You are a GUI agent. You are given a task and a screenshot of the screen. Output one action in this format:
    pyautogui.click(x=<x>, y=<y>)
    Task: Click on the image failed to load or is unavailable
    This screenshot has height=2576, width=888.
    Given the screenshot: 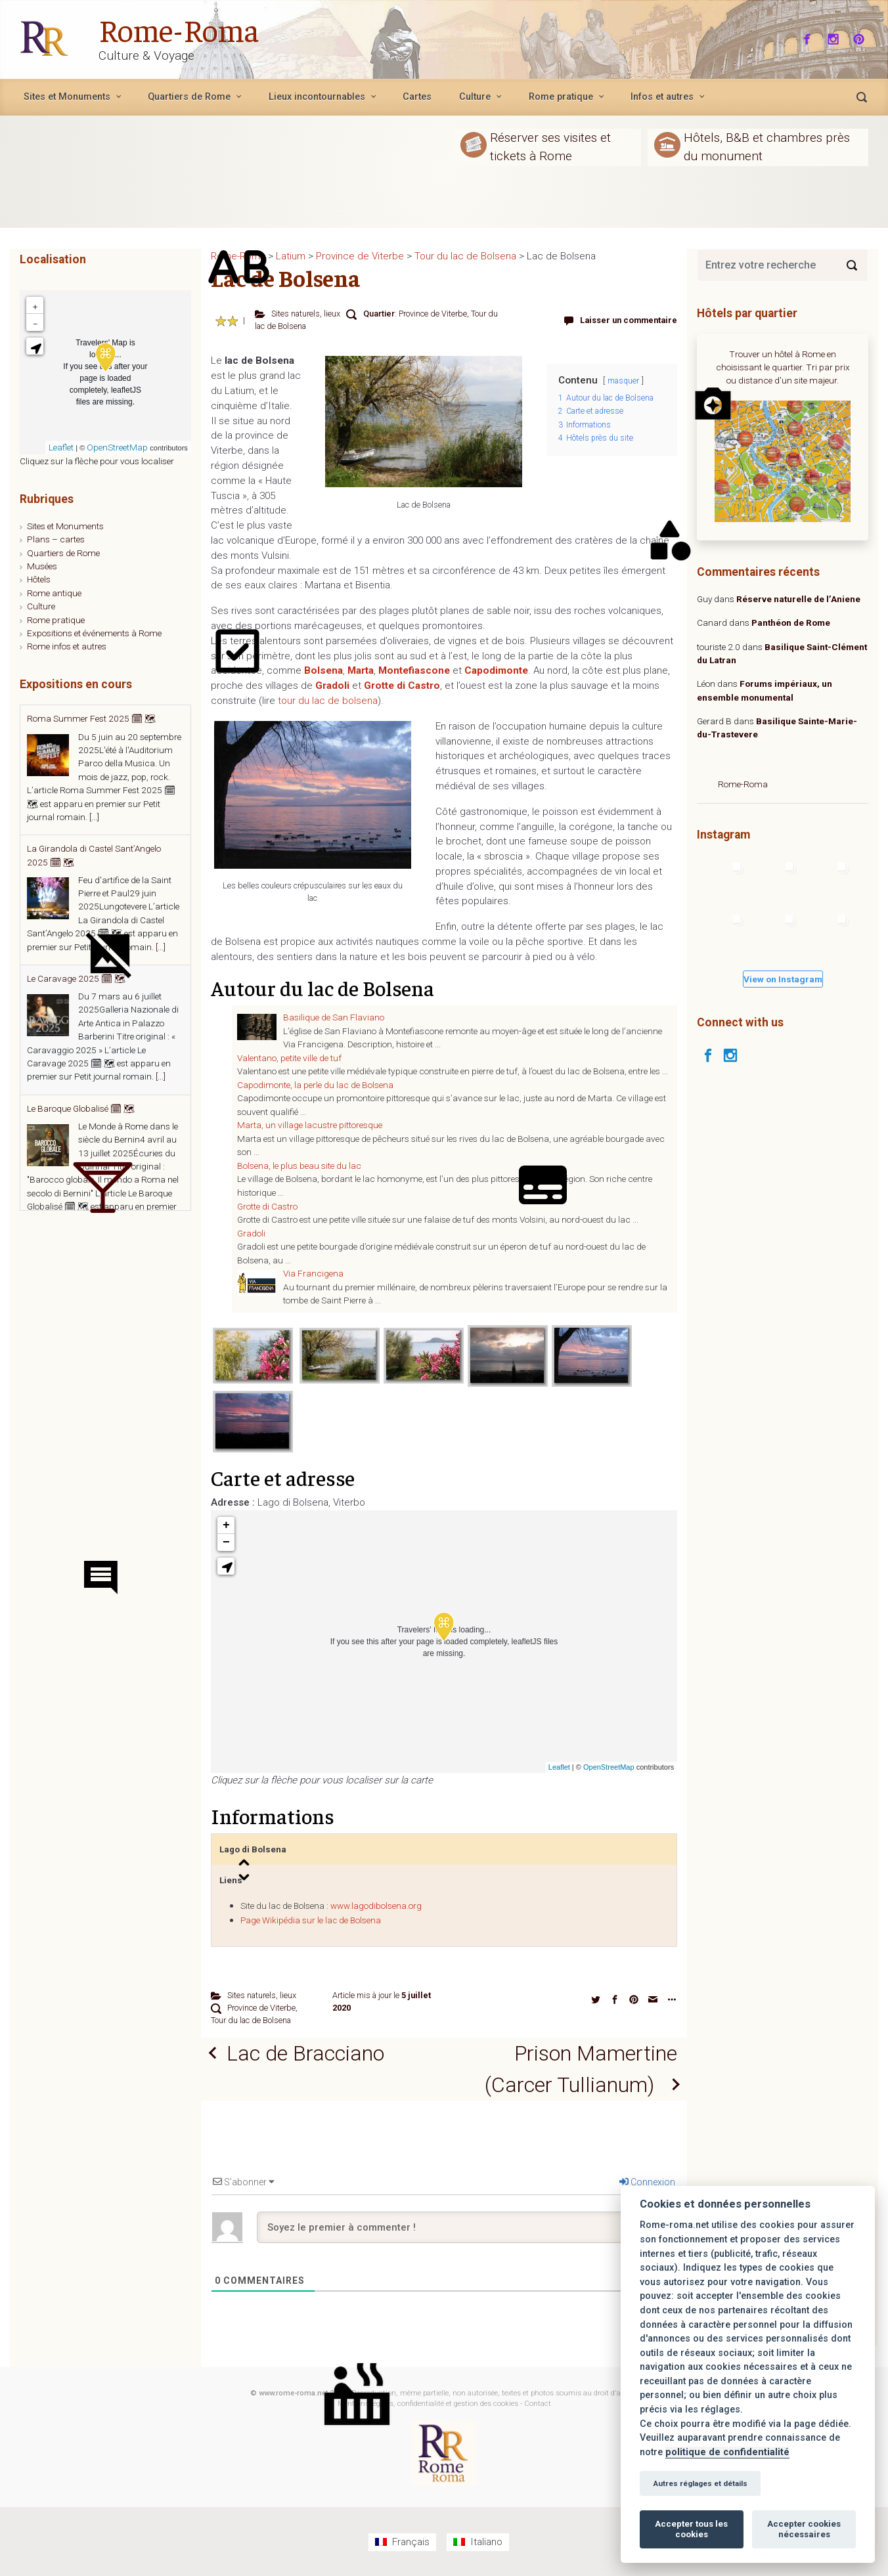 What is the action you would take?
    pyautogui.click(x=110, y=953)
    